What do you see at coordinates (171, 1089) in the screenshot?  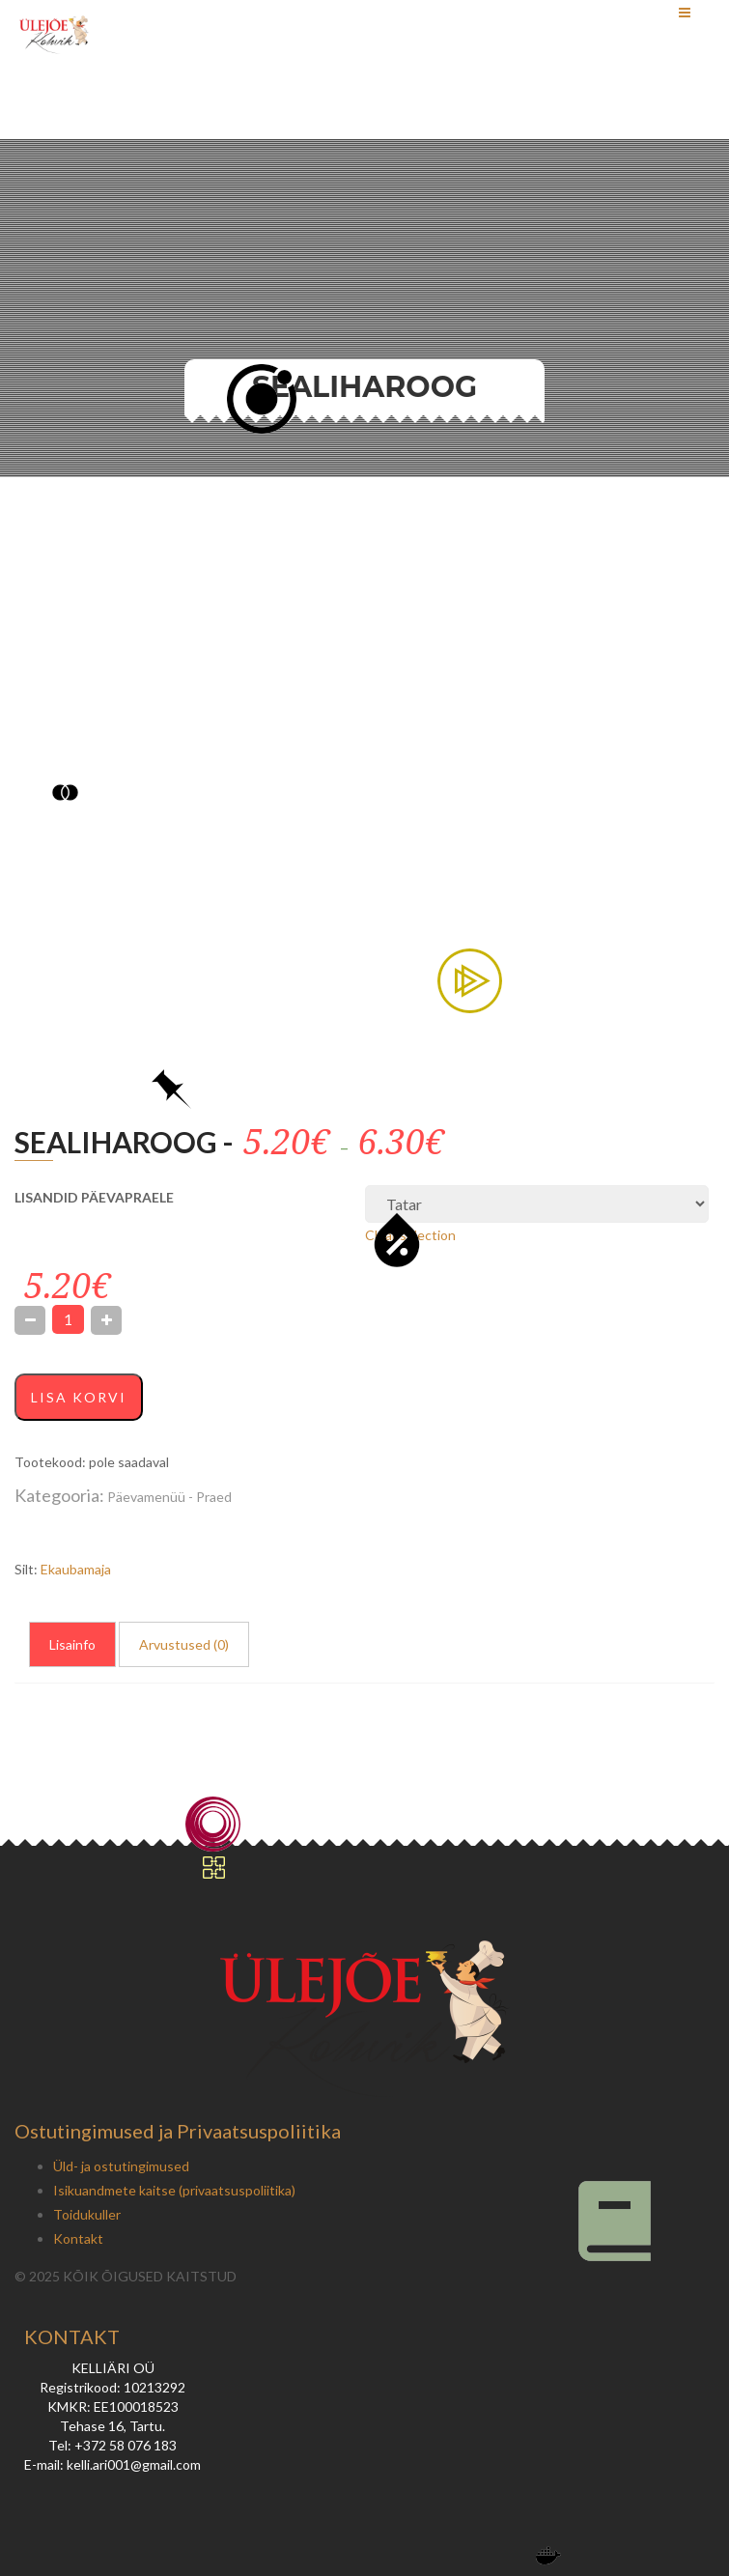 I see `visit pinboard bookmarking service` at bounding box center [171, 1089].